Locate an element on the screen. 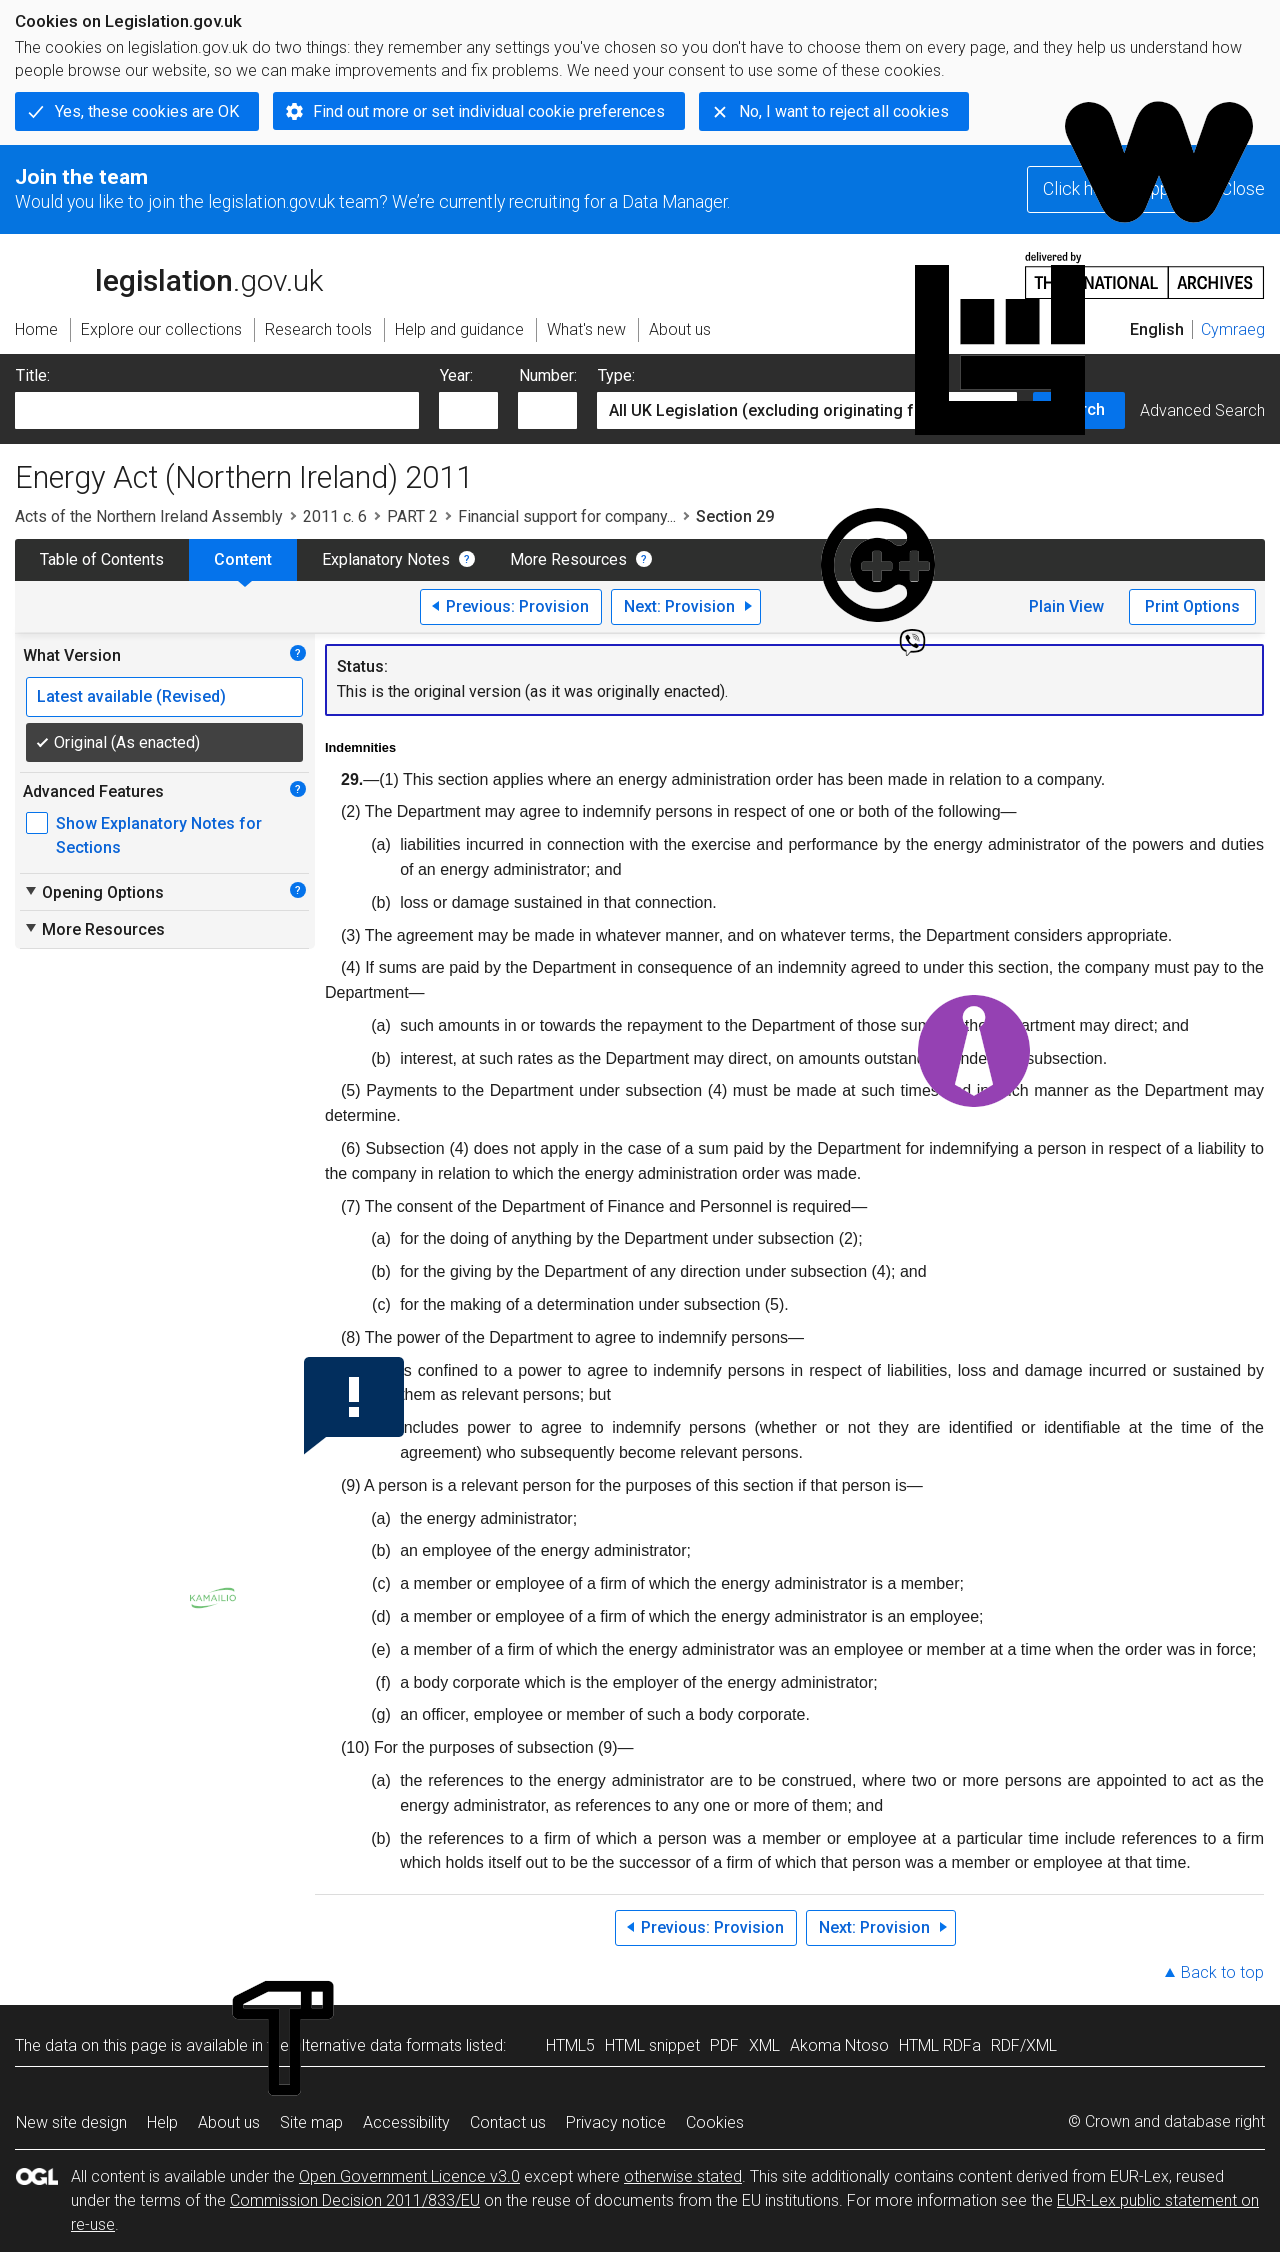 This screenshot has width=1280, height=2252. open the Bandsintown app is located at coordinates (1000, 350).